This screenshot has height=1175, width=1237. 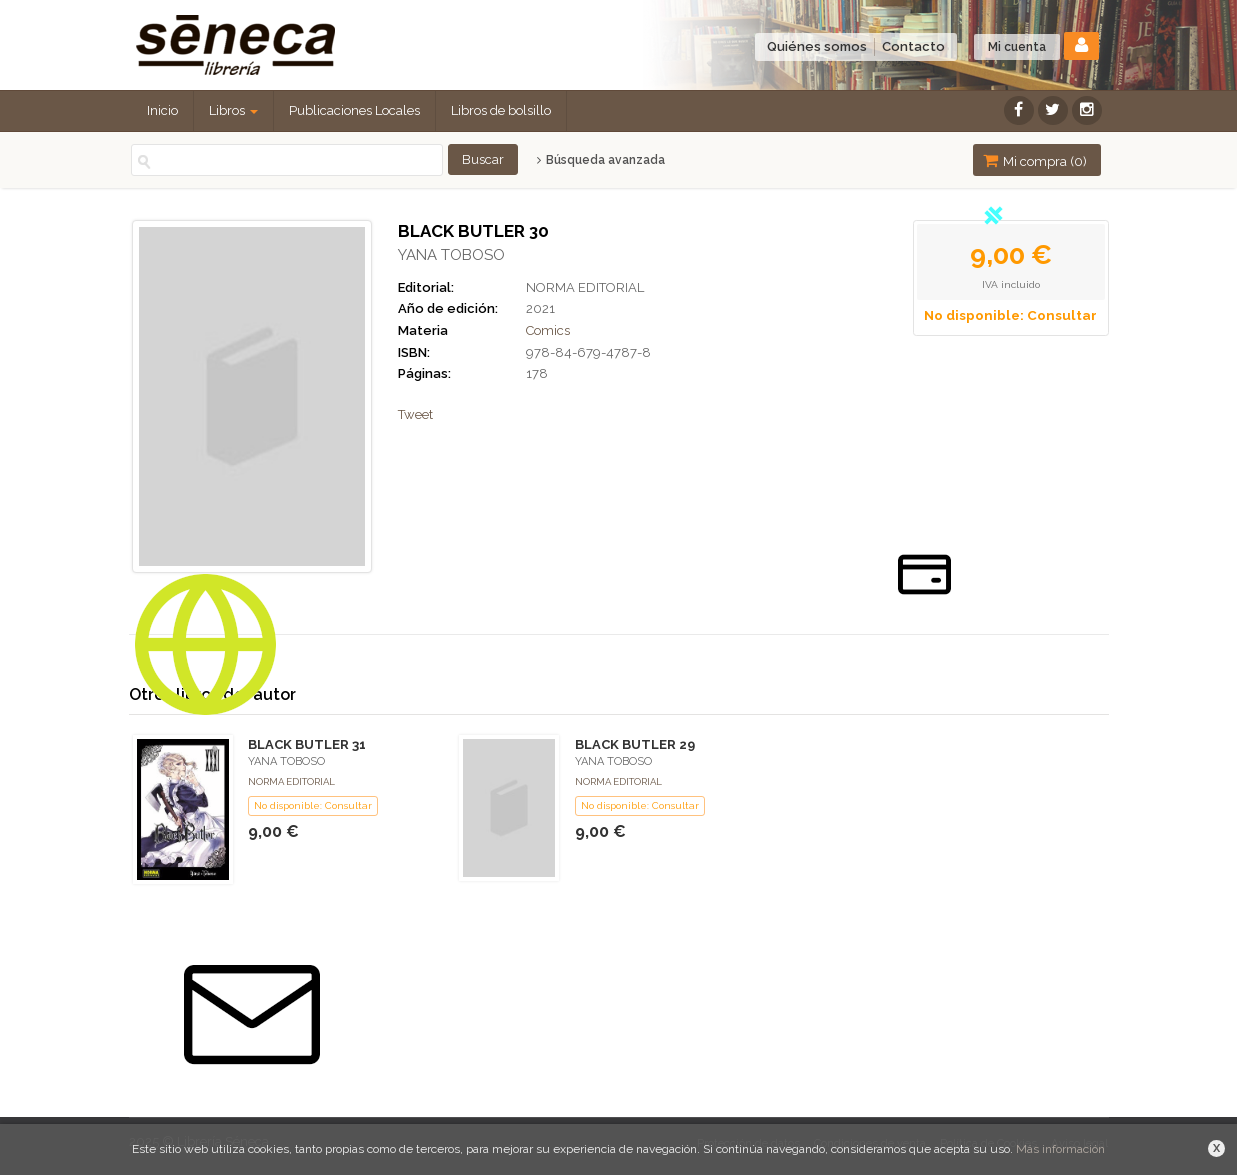 I want to click on capacitor framework logo, so click(x=993, y=215).